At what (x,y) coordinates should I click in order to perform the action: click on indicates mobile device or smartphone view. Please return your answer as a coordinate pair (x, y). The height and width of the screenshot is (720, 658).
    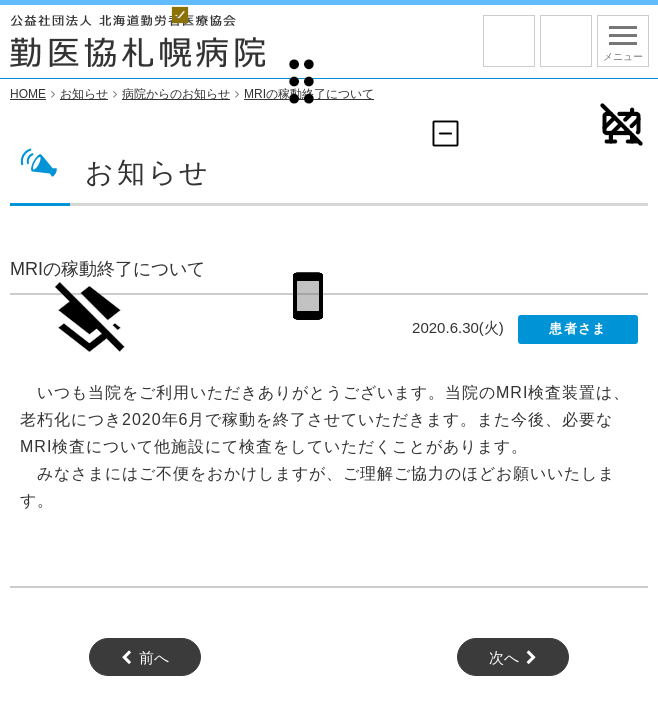
    Looking at the image, I should click on (308, 296).